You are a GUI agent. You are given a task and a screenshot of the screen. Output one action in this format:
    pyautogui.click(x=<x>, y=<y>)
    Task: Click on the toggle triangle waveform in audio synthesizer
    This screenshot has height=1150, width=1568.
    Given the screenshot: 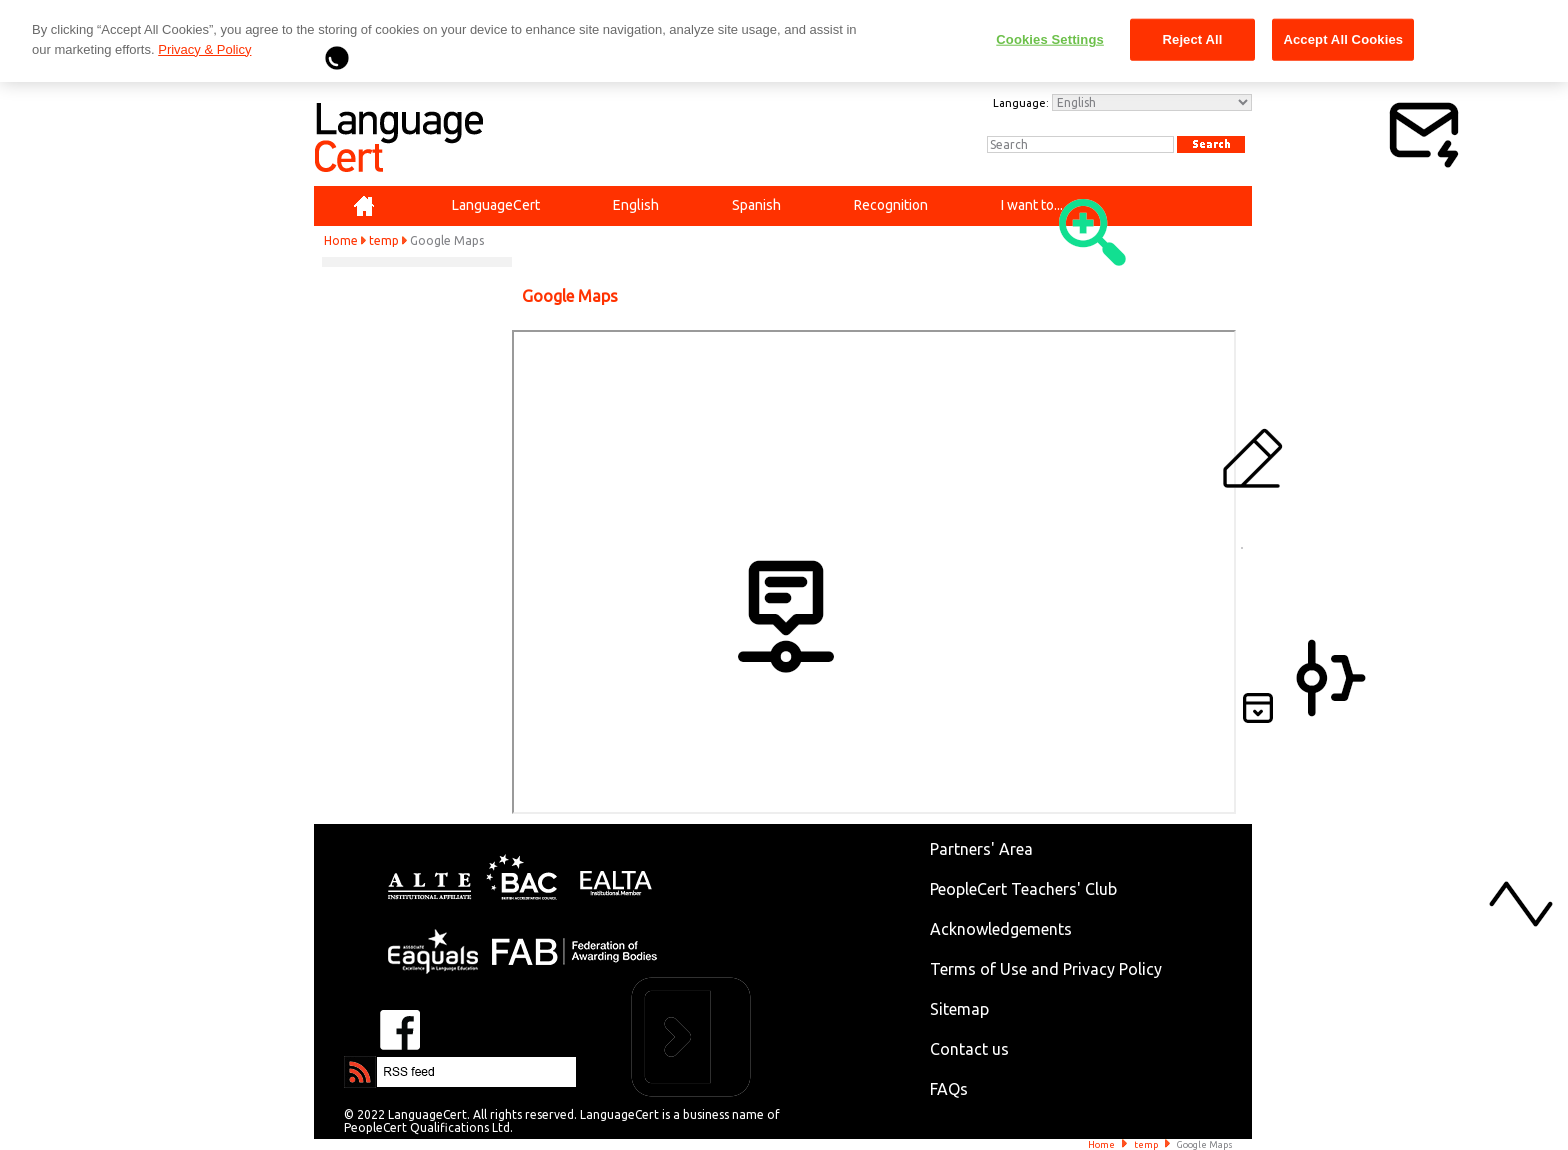 What is the action you would take?
    pyautogui.click(x=1521, y=904)
    